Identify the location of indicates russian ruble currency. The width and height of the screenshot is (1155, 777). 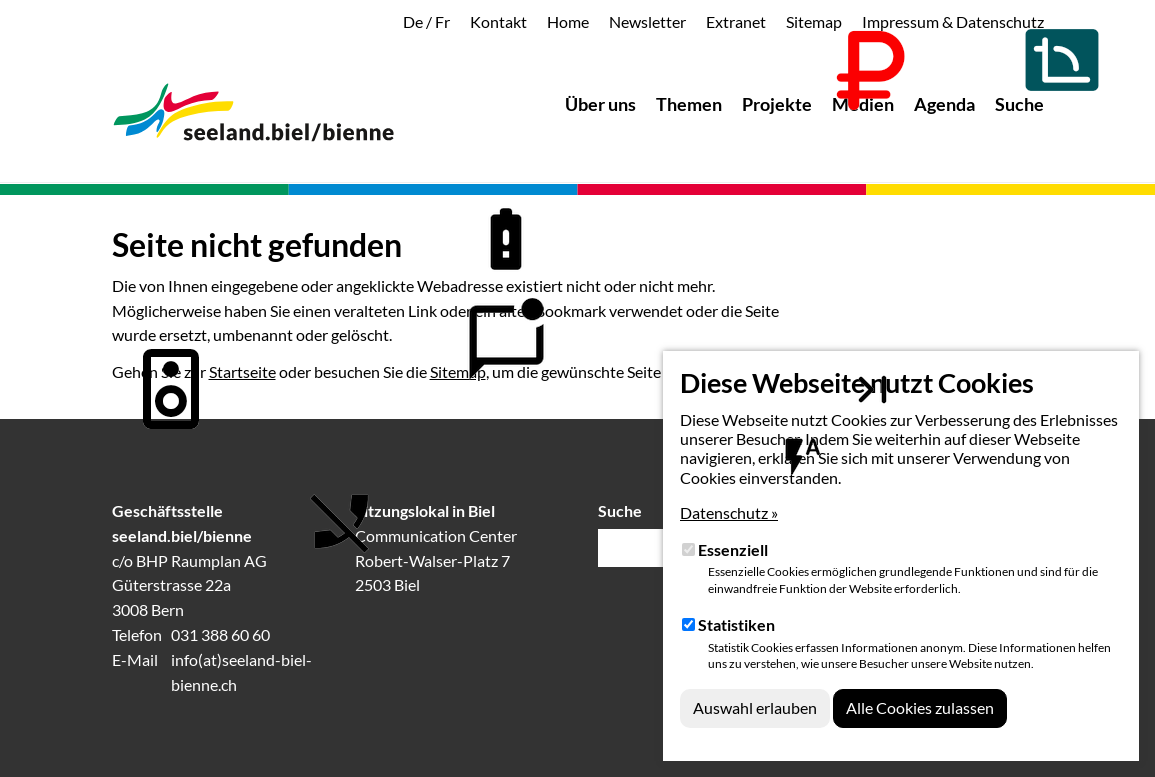
(873, 70).